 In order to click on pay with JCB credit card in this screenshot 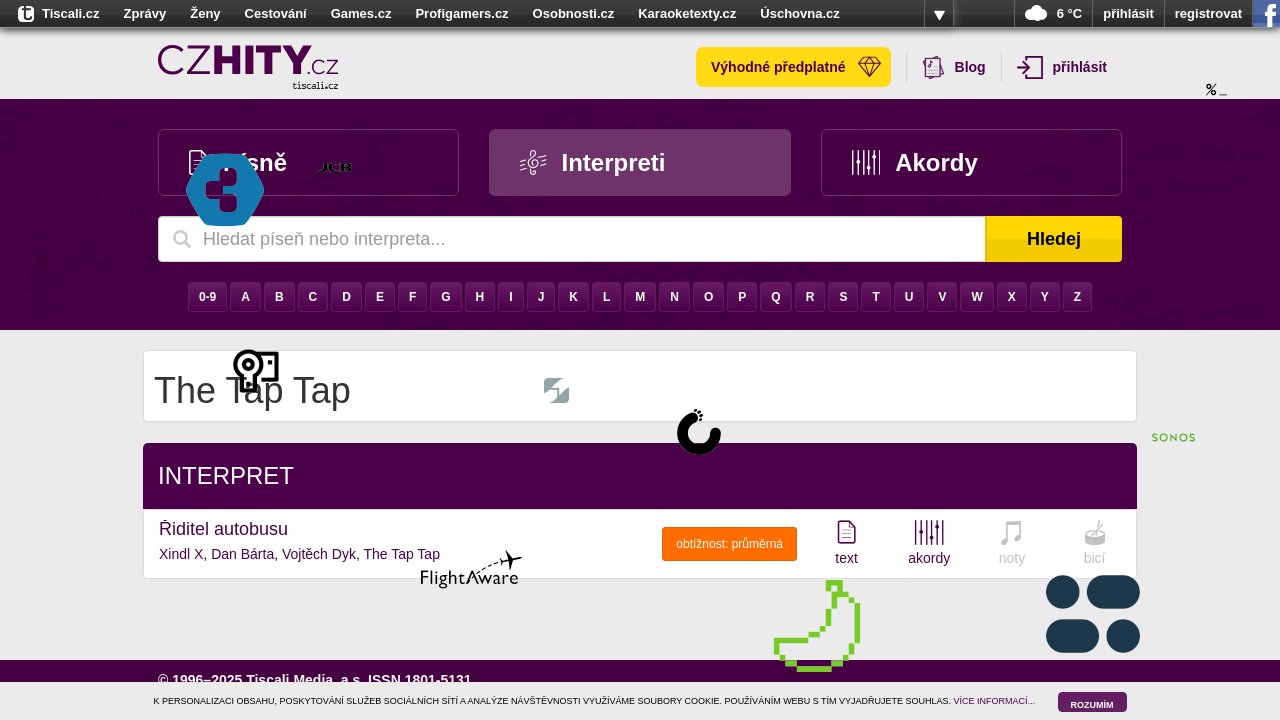, I will do `click(334, 167)`.